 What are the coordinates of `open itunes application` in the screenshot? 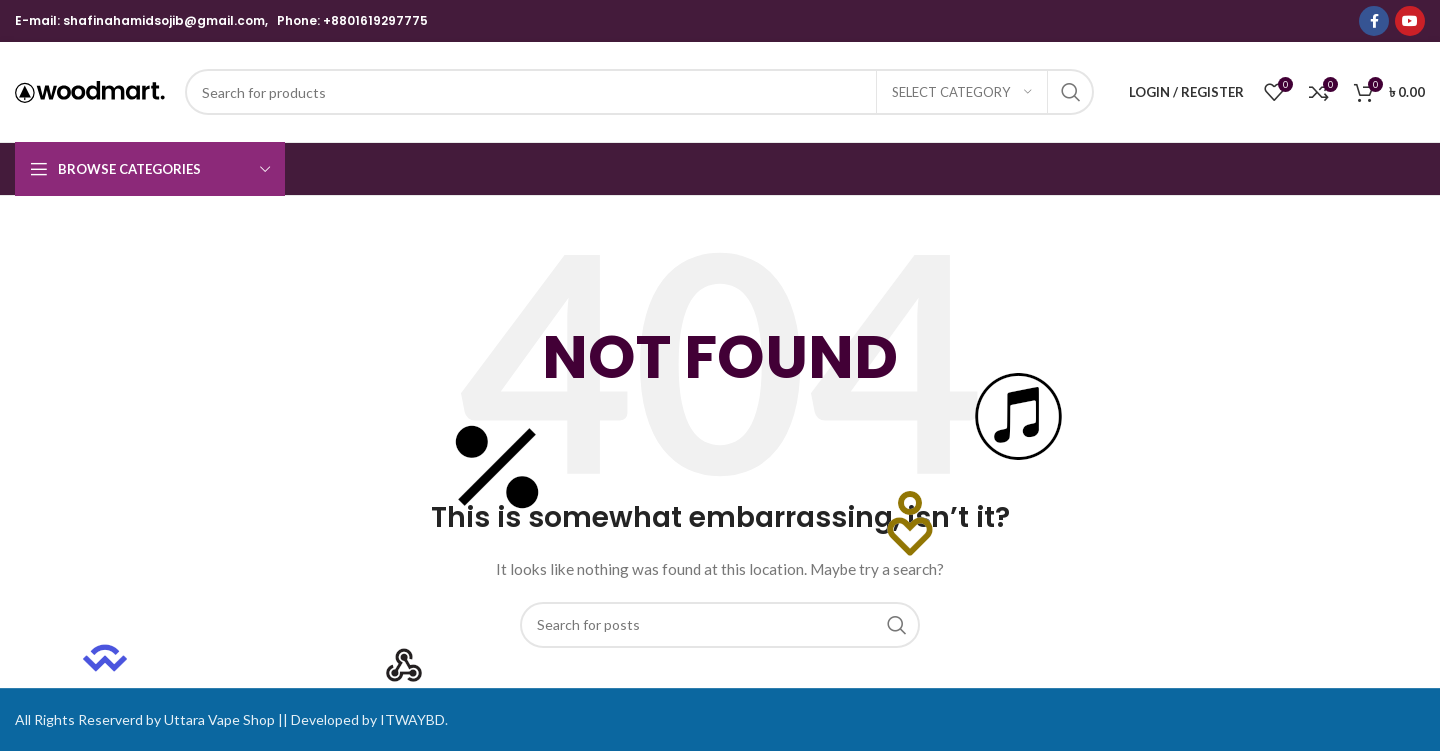 It's located at (1018, 416).